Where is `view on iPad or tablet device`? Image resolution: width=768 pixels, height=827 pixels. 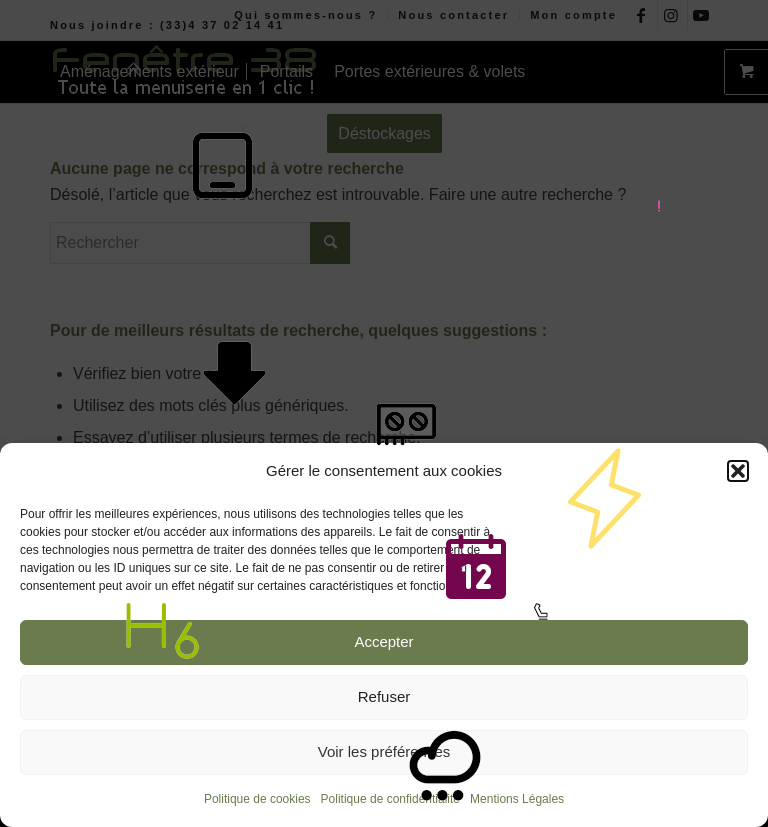
view on iPad or tablet device is located at coordinates (222, 165).